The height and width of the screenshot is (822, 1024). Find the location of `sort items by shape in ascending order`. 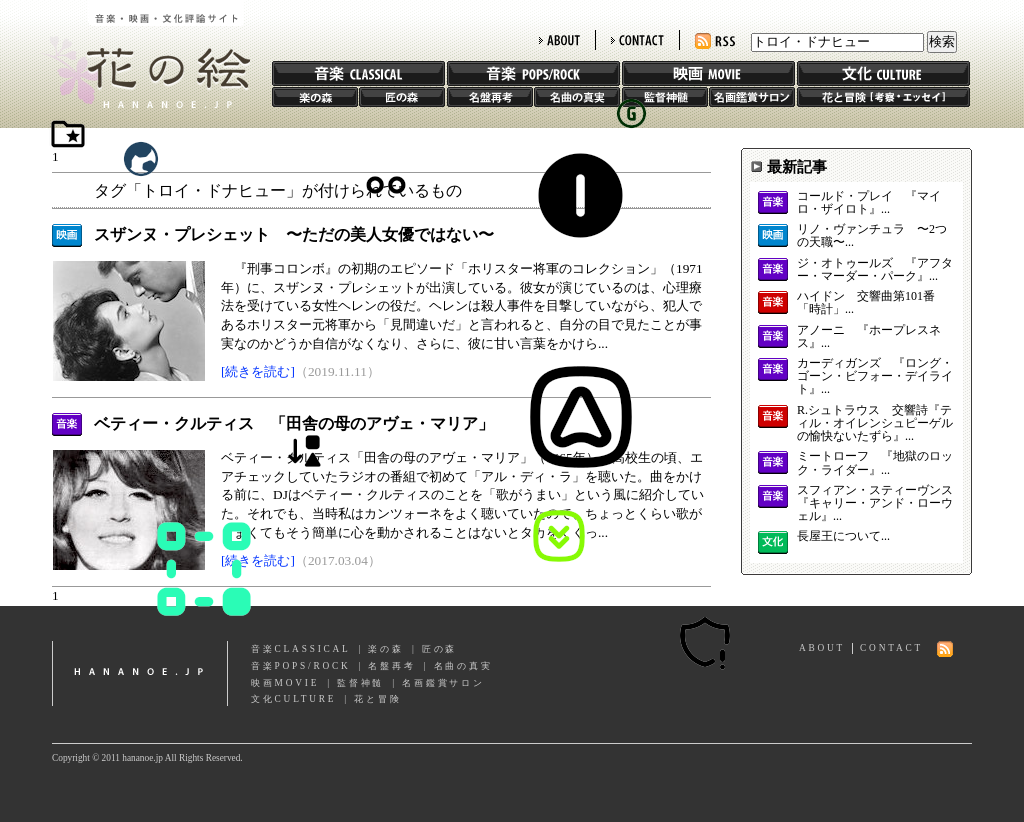

sort items by shape in ascending order is located at coordinates (304, 451).